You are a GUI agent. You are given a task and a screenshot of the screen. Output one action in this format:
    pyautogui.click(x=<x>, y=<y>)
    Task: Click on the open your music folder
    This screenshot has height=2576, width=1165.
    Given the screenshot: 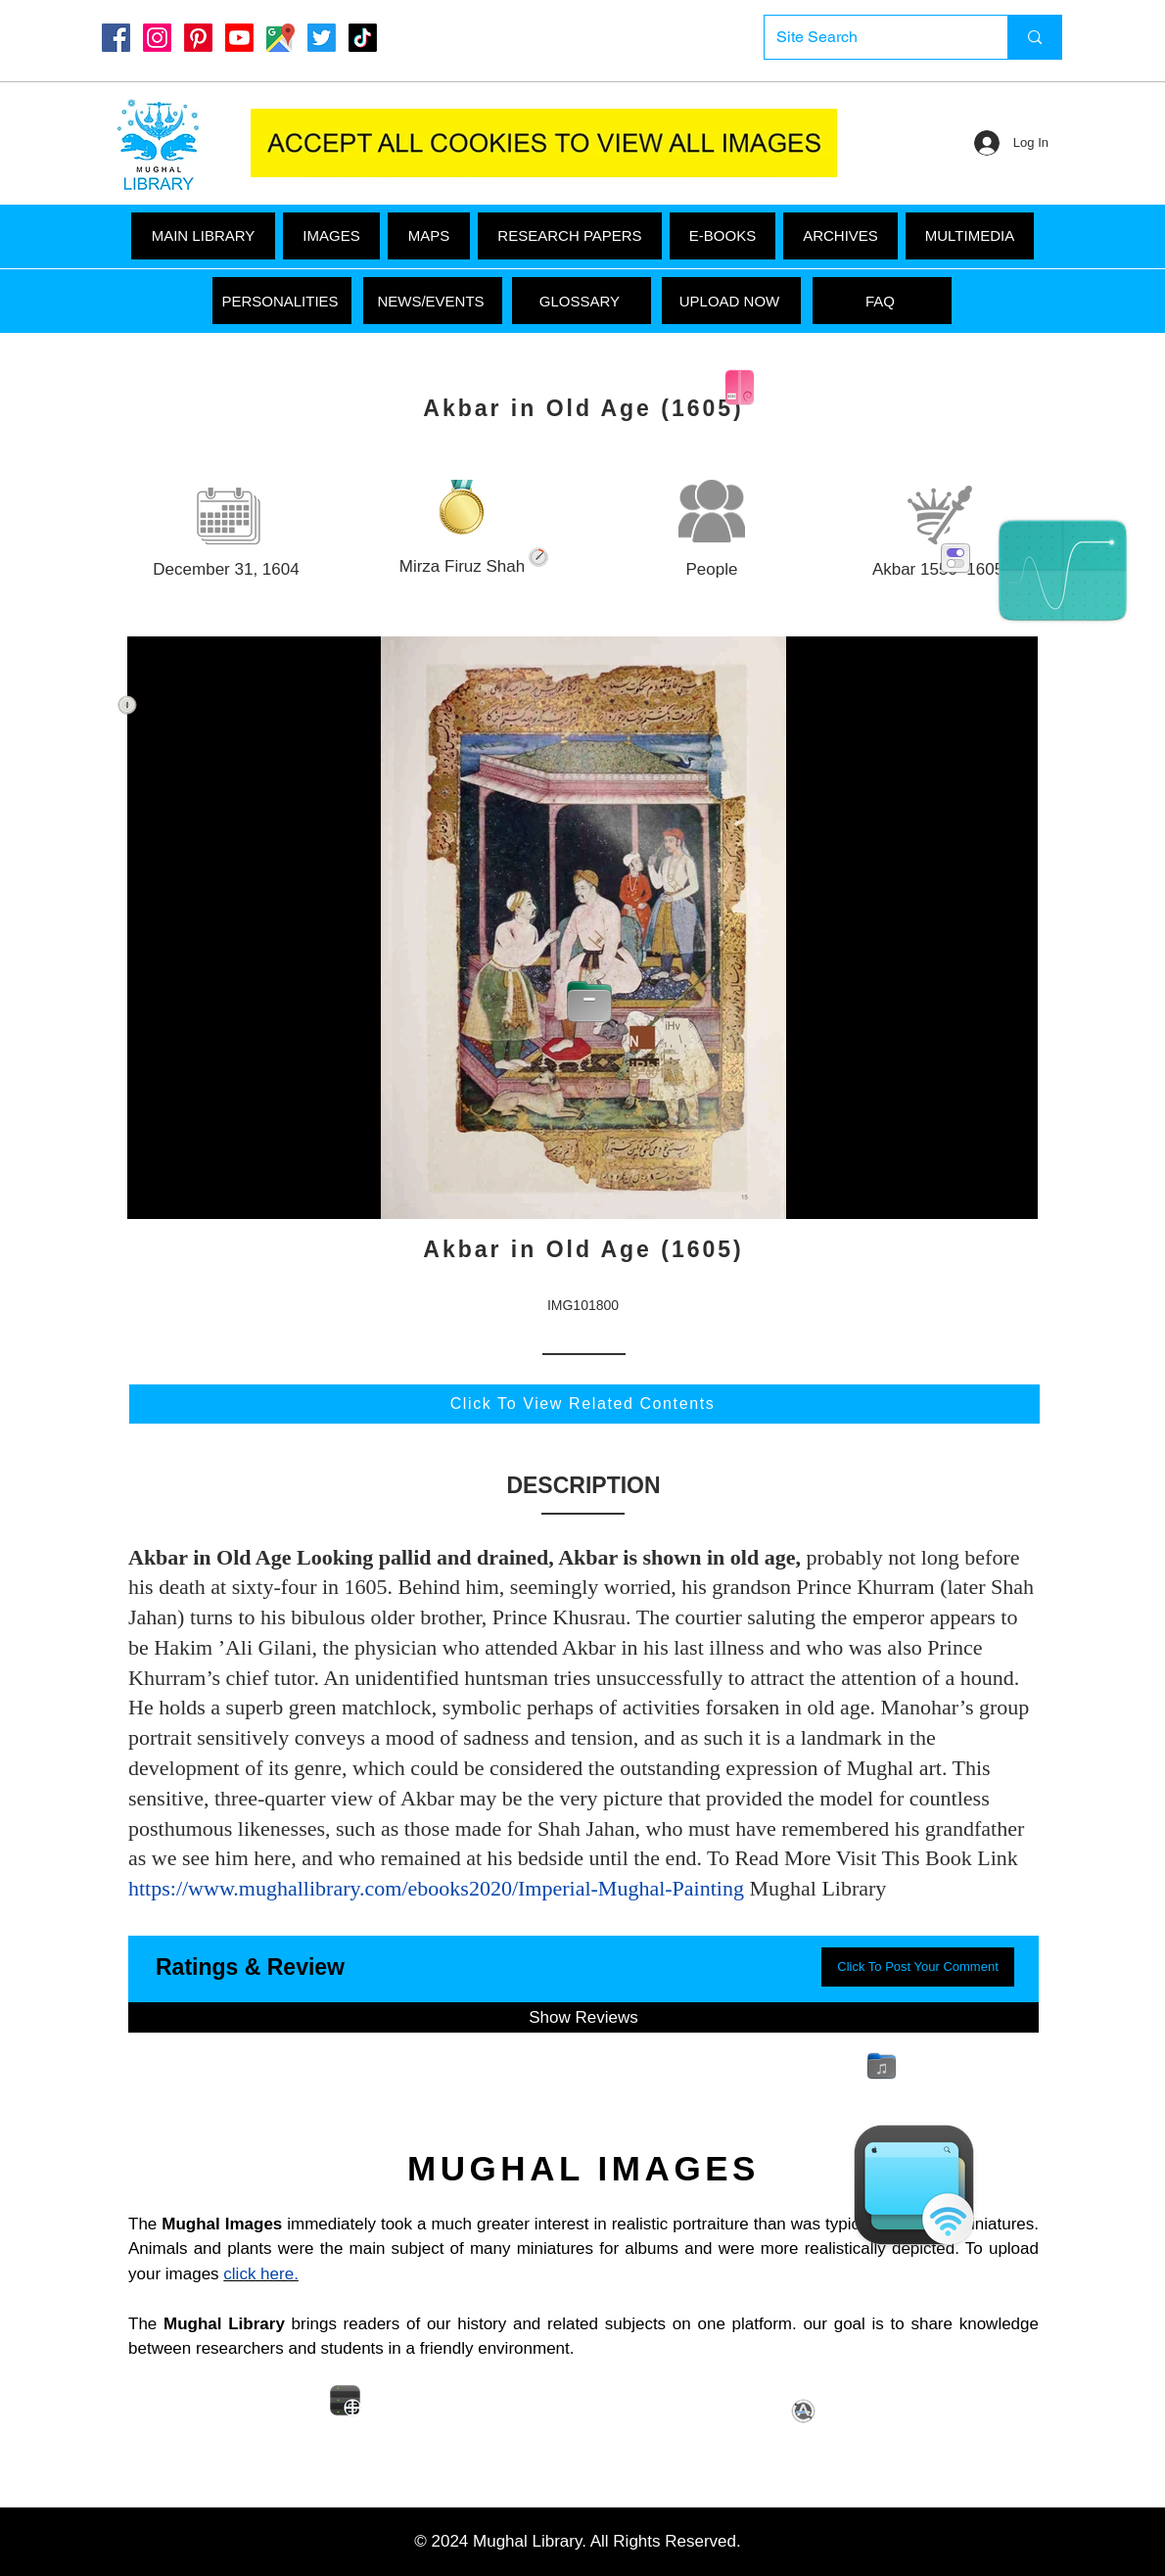 What is the action you would take?
    pyautogui.click(x=881, y=2065)
    